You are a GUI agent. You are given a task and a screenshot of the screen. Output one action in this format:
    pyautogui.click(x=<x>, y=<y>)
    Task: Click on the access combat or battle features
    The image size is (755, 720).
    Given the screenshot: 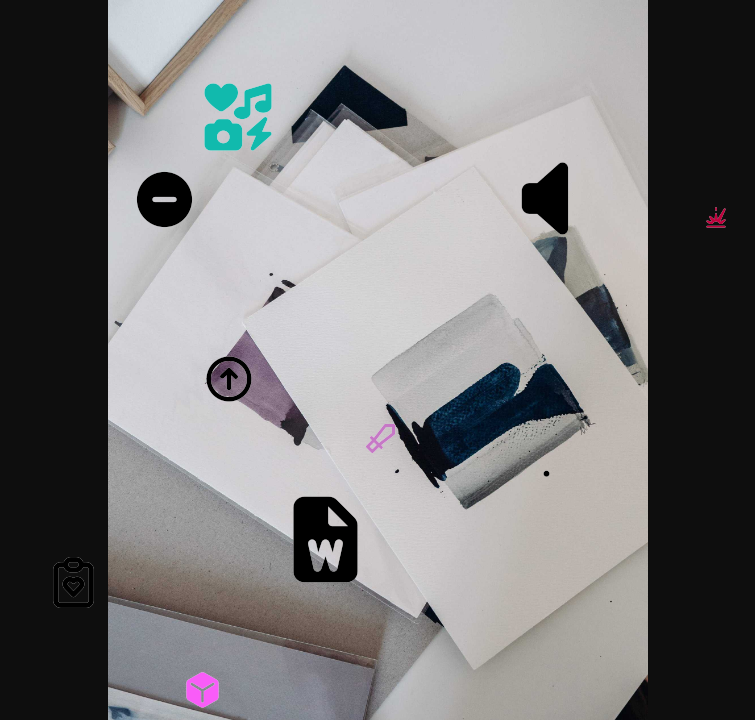 What is the action you would take?
    pyautogui.click(x=380, y=438)
    